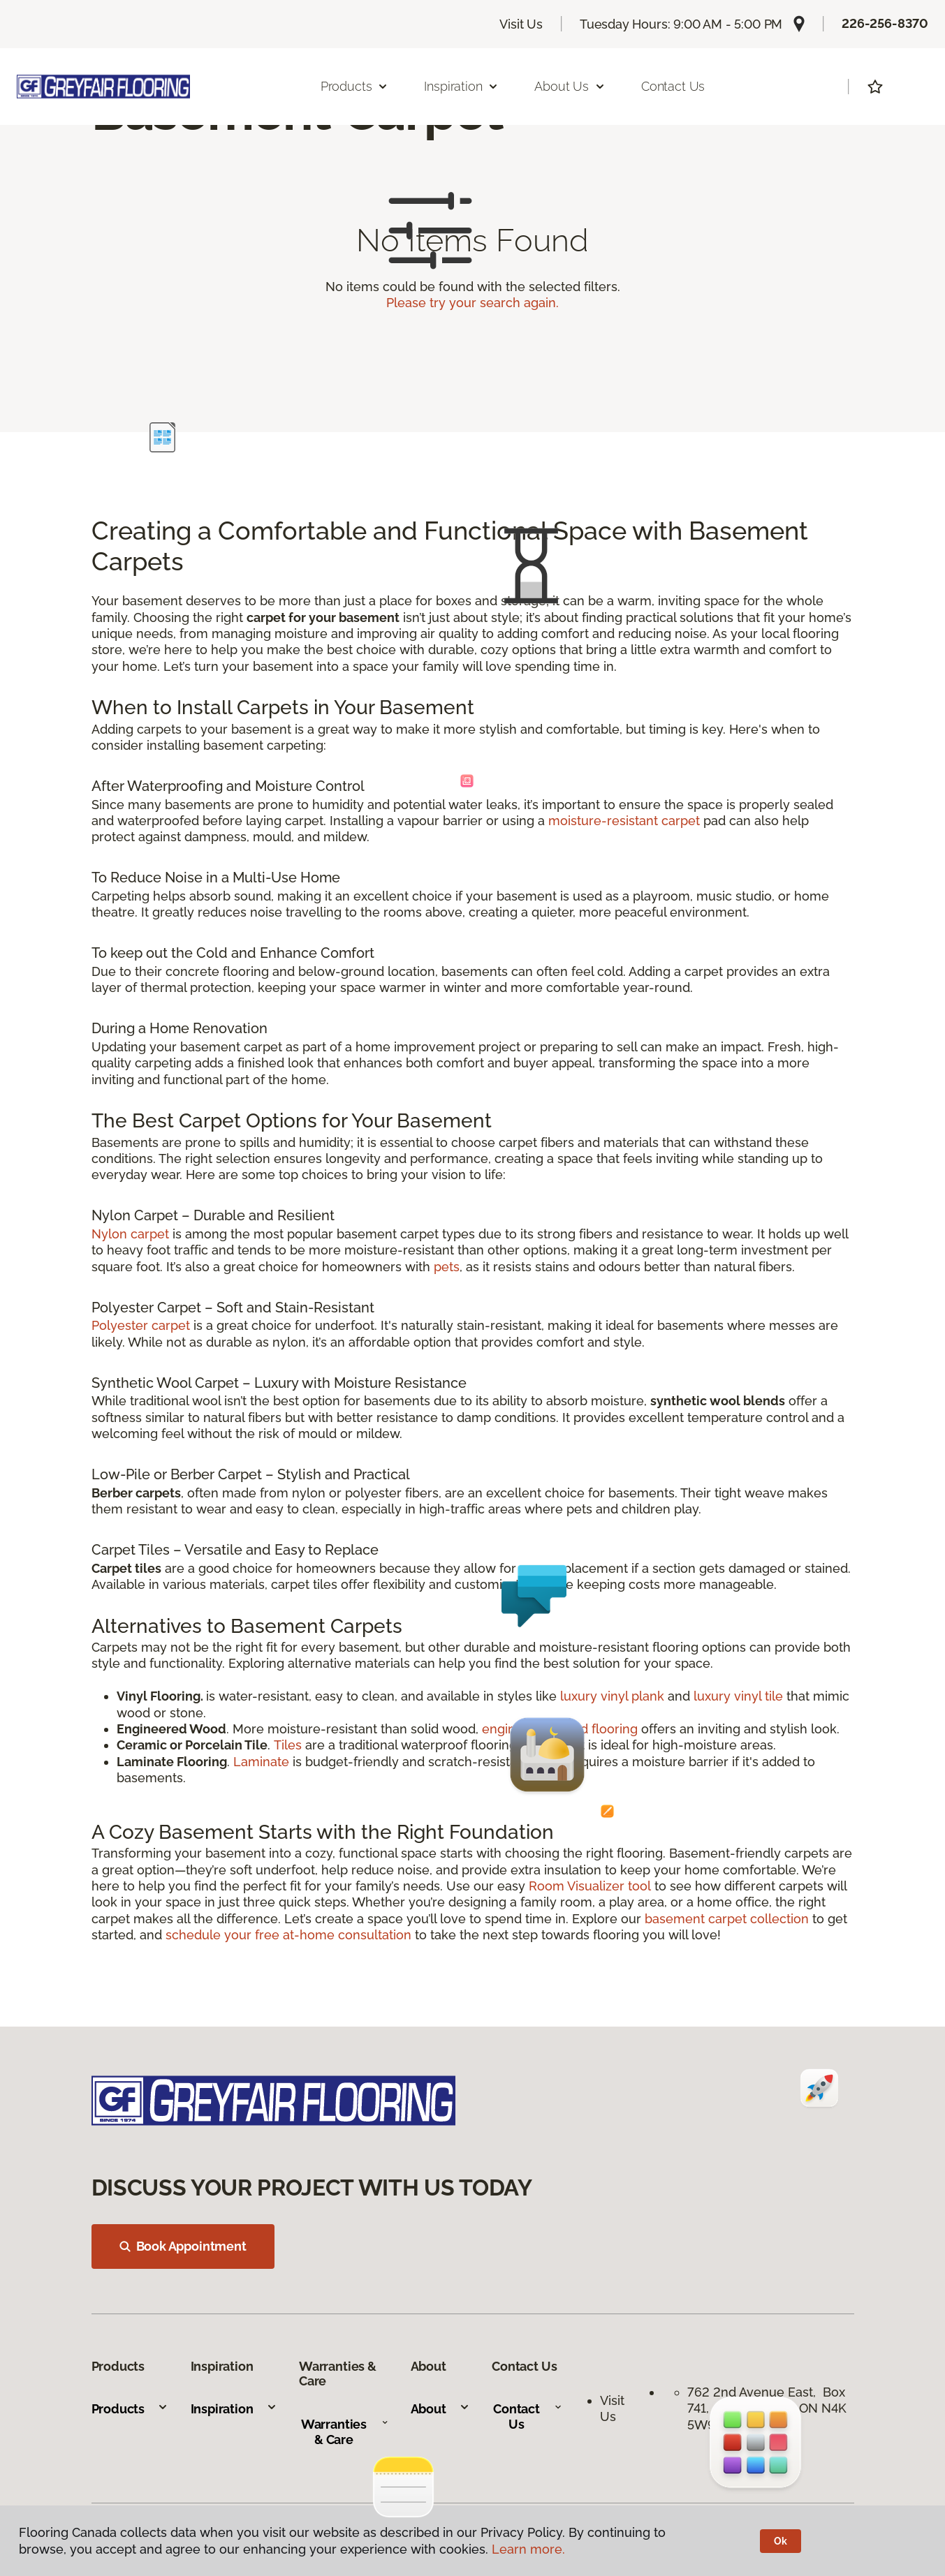 Image resolution: width=945 pixels, height=2576 pixels. What do you see at coordinates (819, 2088) in the screenshot?
I see `launch ibus typing booster input method` at bounding box center [819, 2088].